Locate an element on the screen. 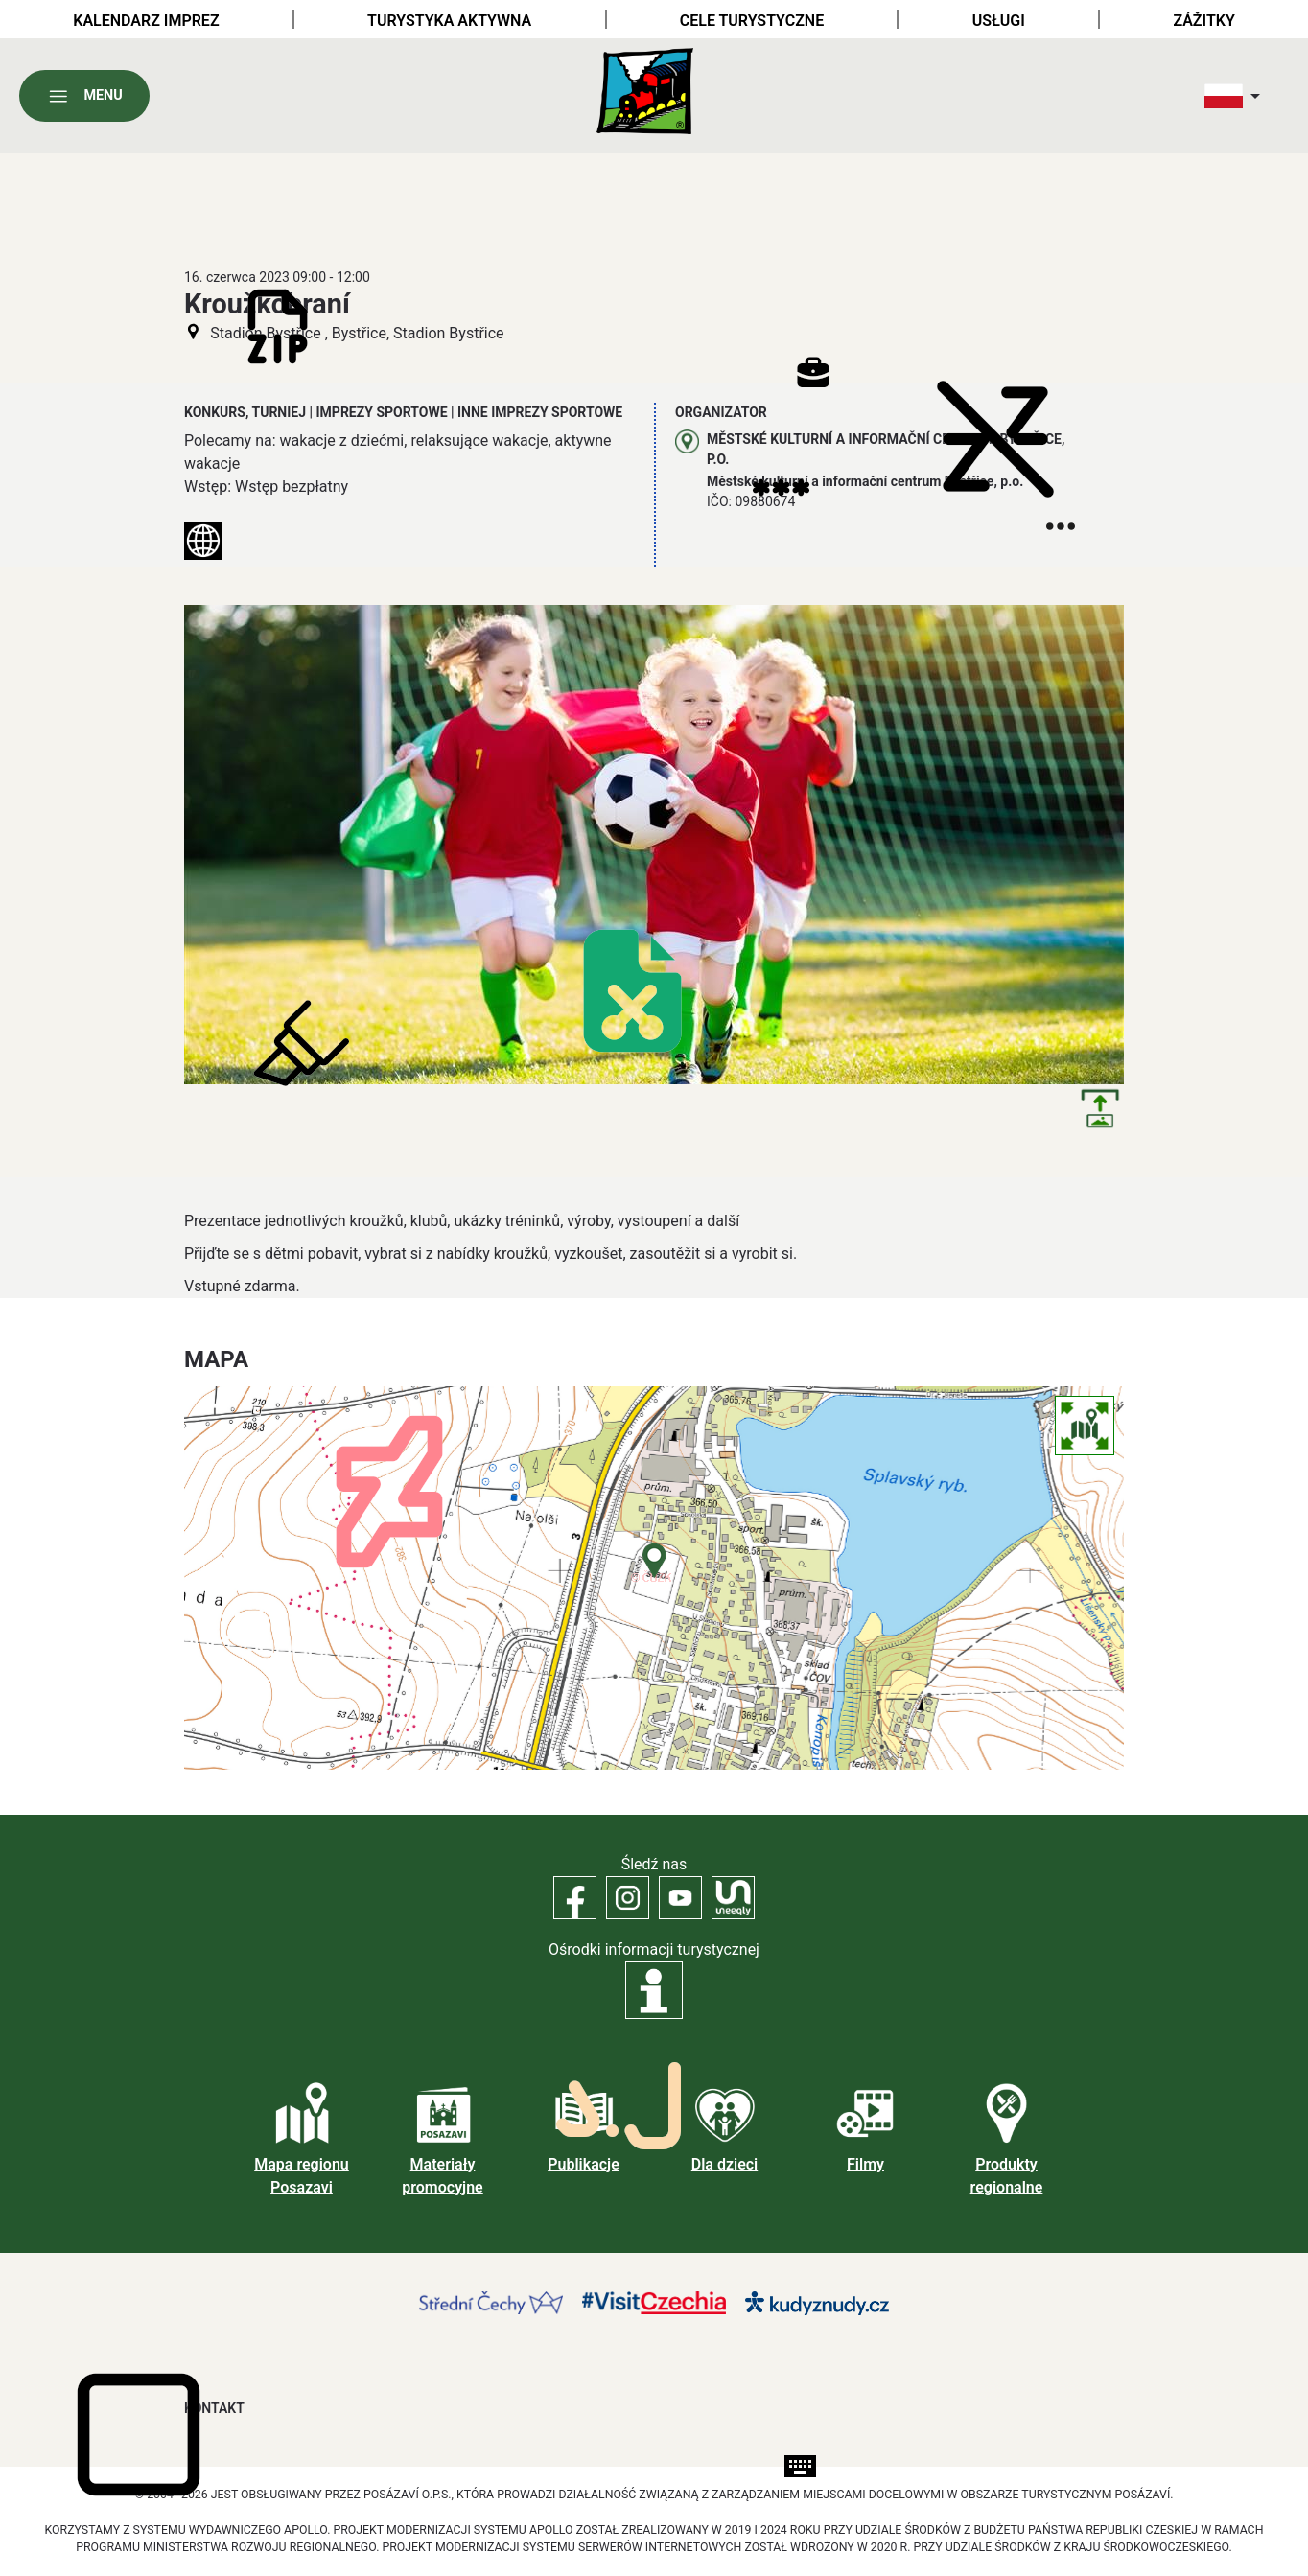  open the on-screen keyboard is located at coordinates (800, 2466).